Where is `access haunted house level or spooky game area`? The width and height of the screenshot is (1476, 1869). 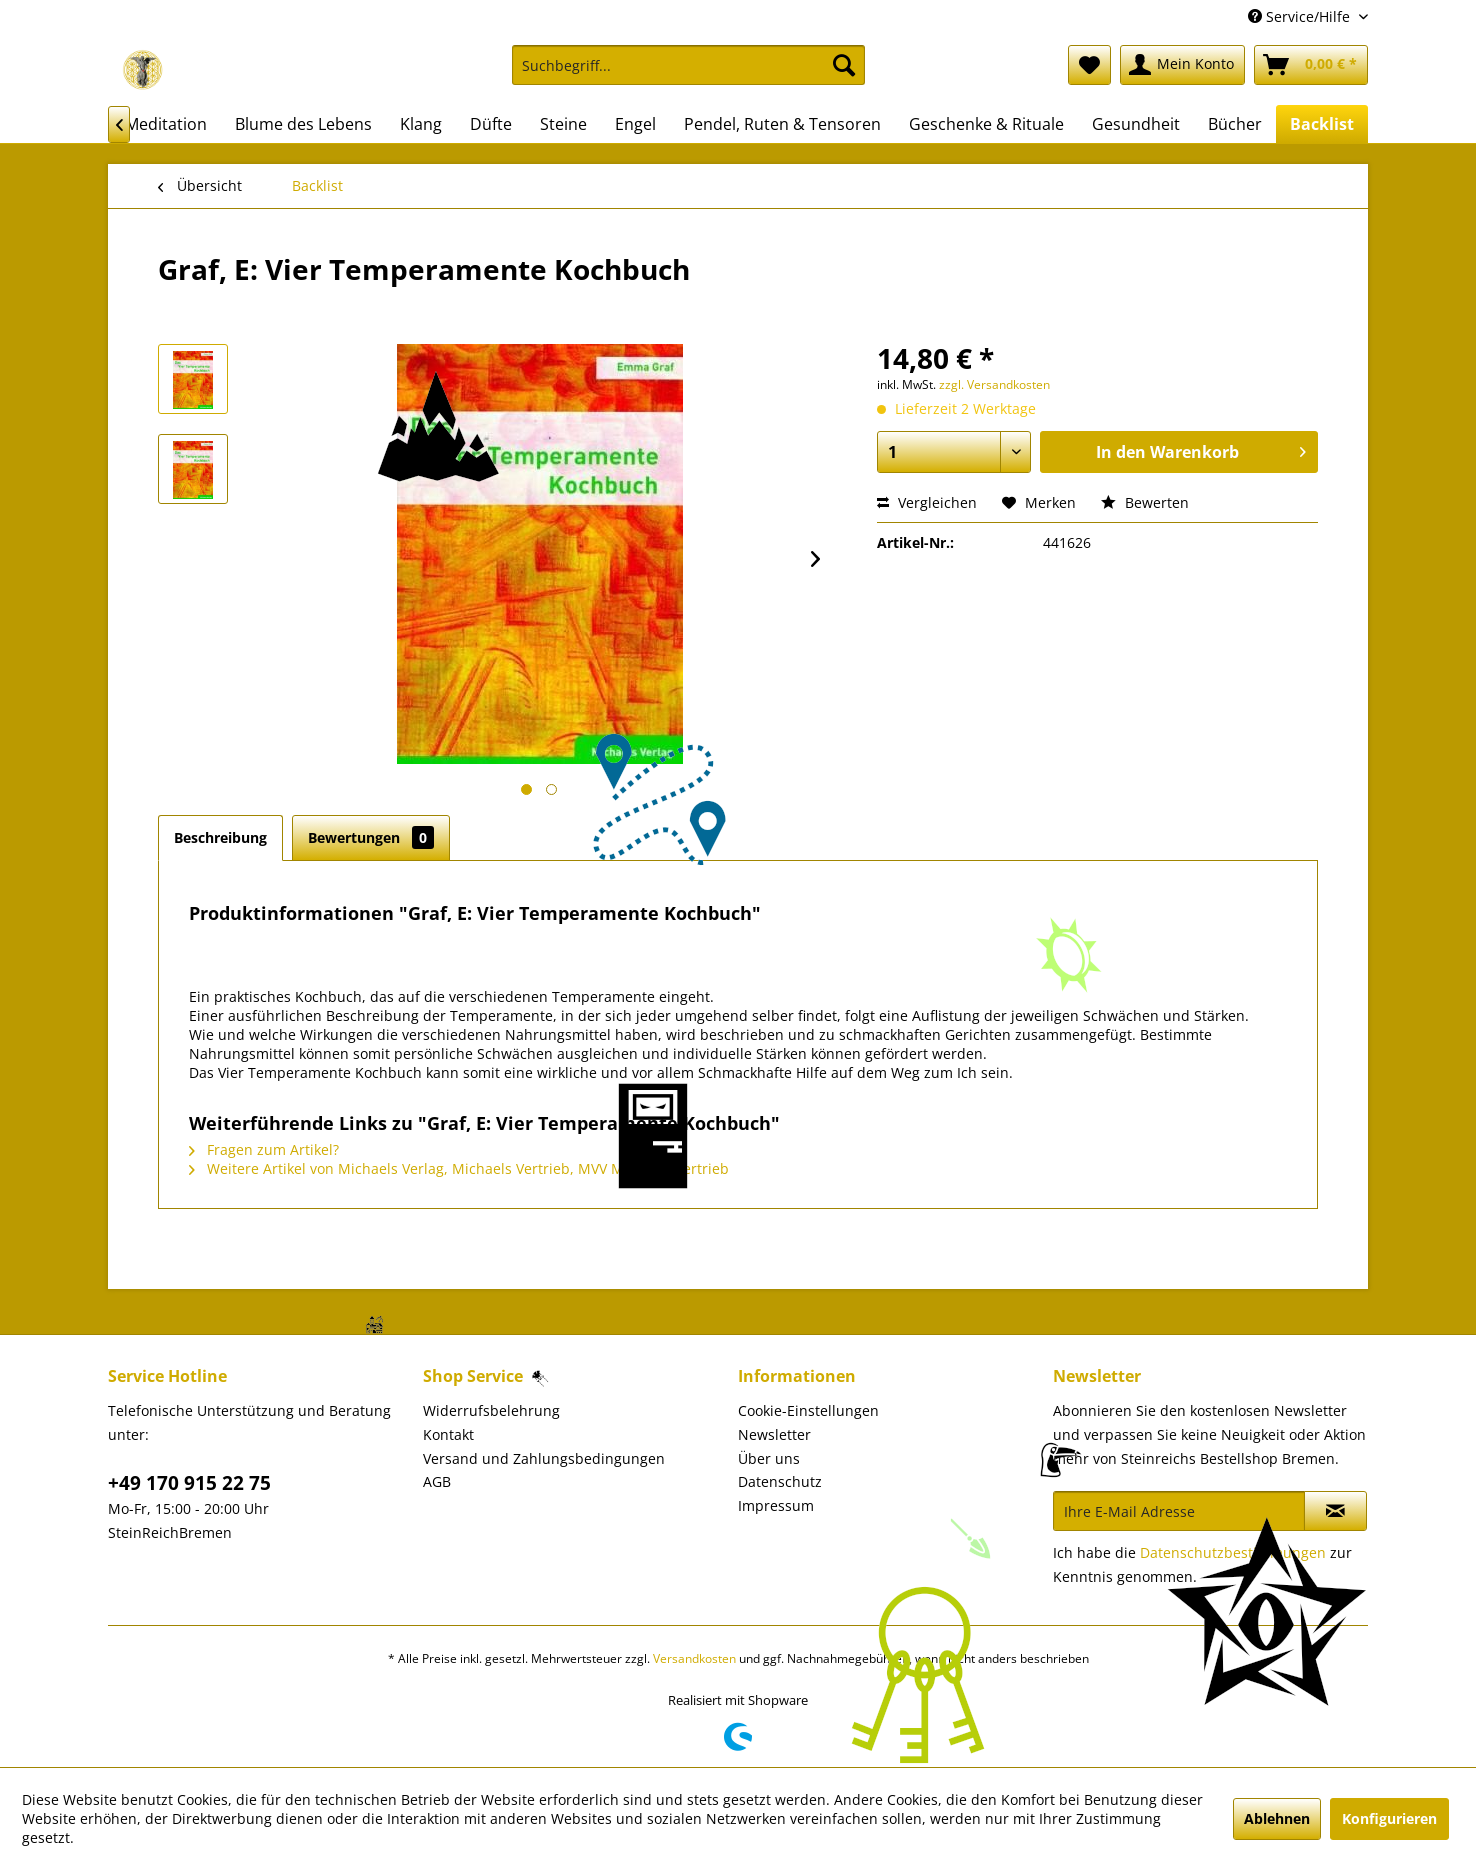
access haunted house level or spooky game area is located at coordinates (374, 1324).